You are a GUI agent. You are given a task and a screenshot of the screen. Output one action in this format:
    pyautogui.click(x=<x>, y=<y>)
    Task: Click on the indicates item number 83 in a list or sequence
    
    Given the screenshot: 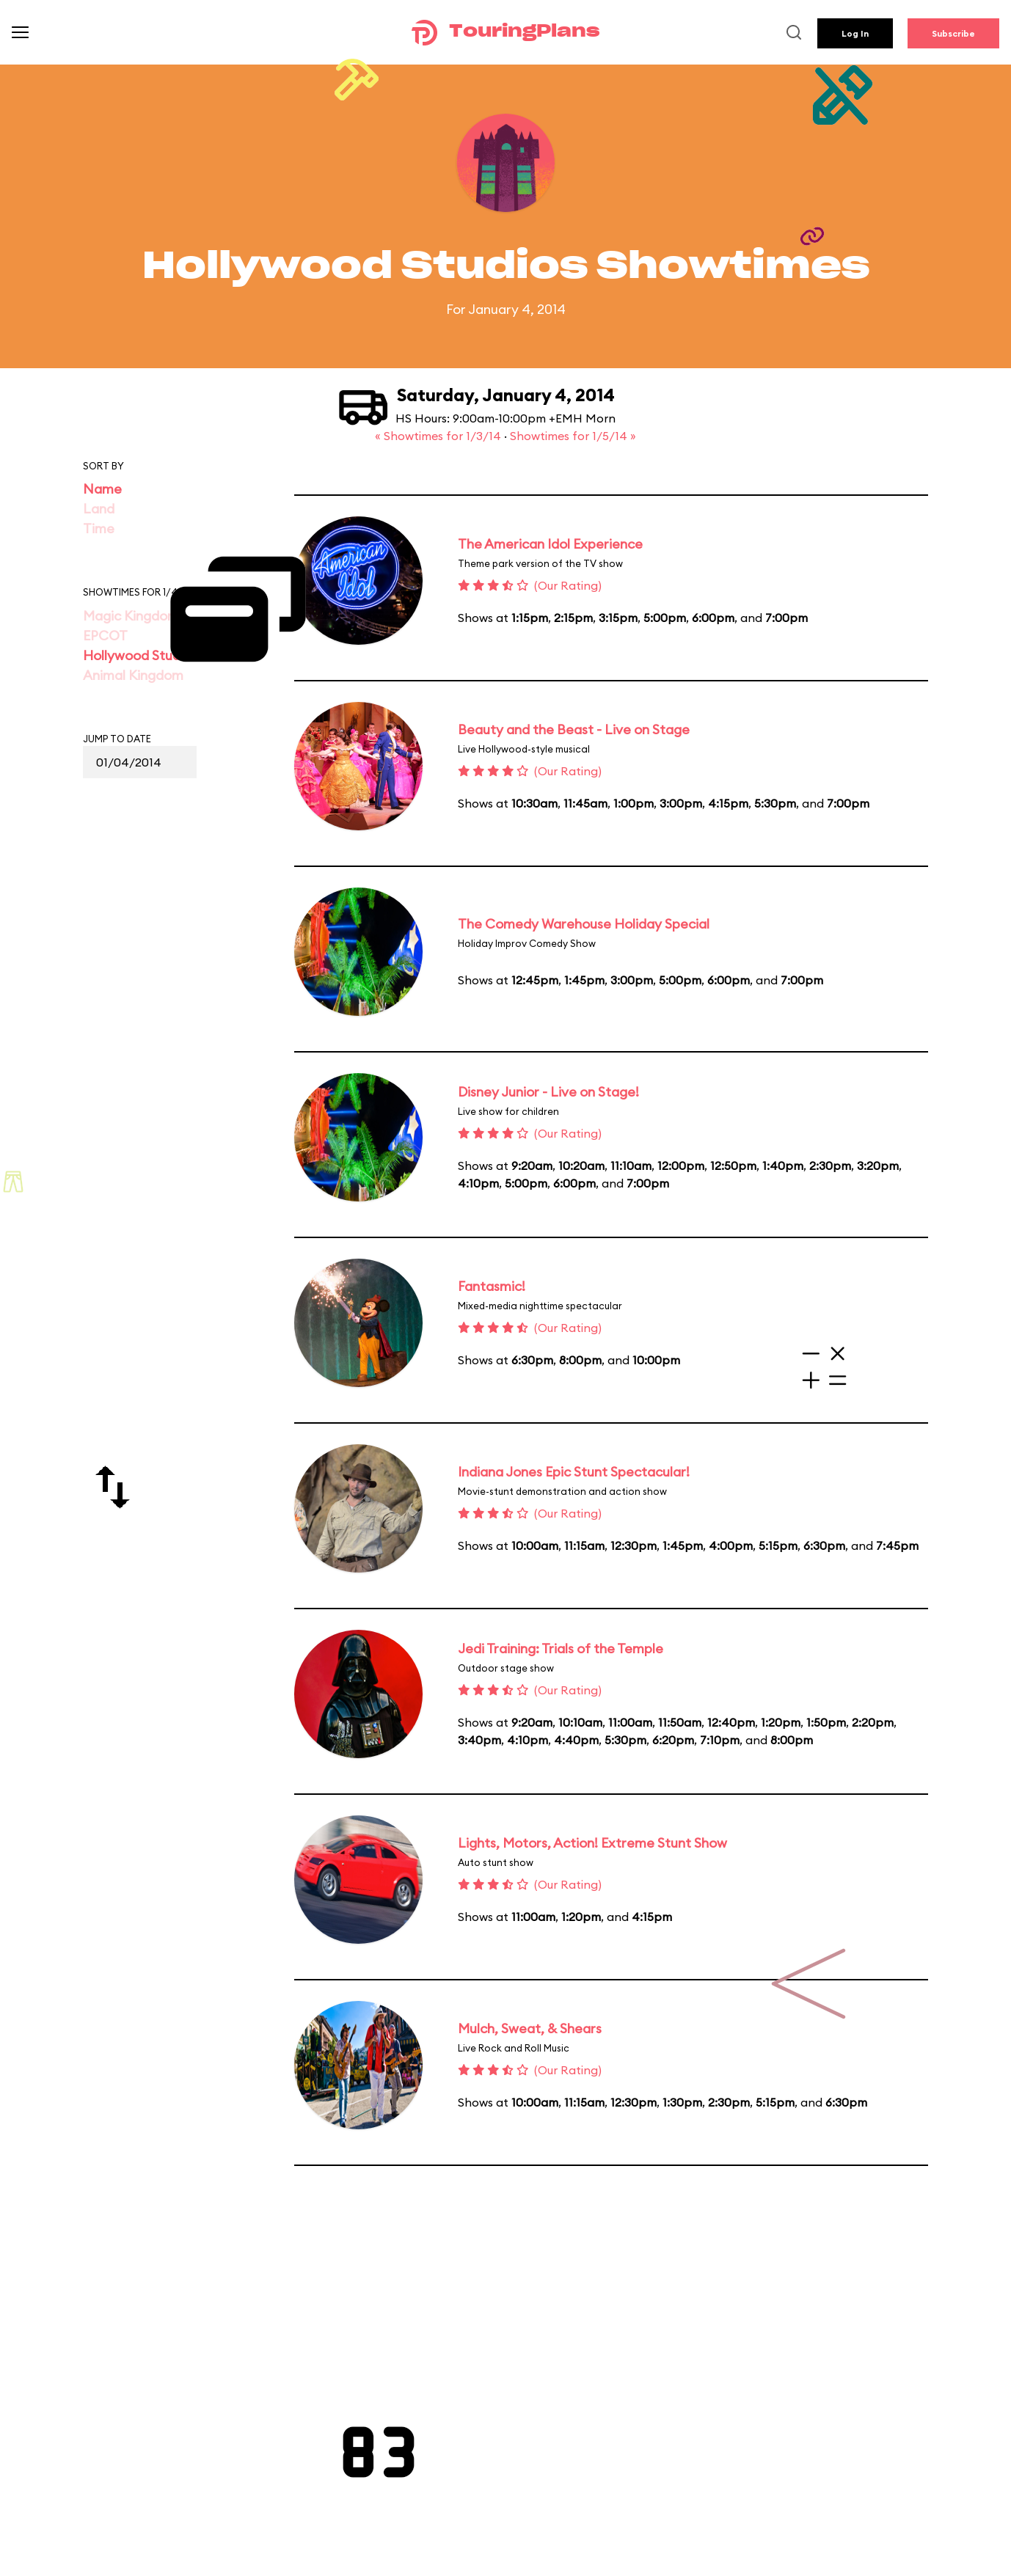 What is the action you would take?
    pyautogui.click(x=379, y=2452)
    